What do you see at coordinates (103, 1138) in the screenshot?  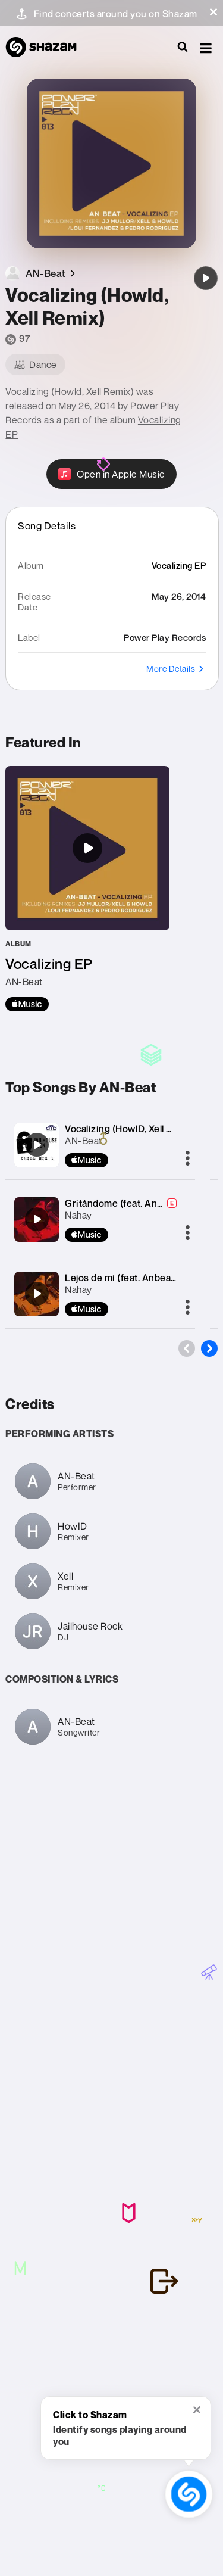 I see `swipe up to continue or dismiss` at bounding box center [103, 1138].